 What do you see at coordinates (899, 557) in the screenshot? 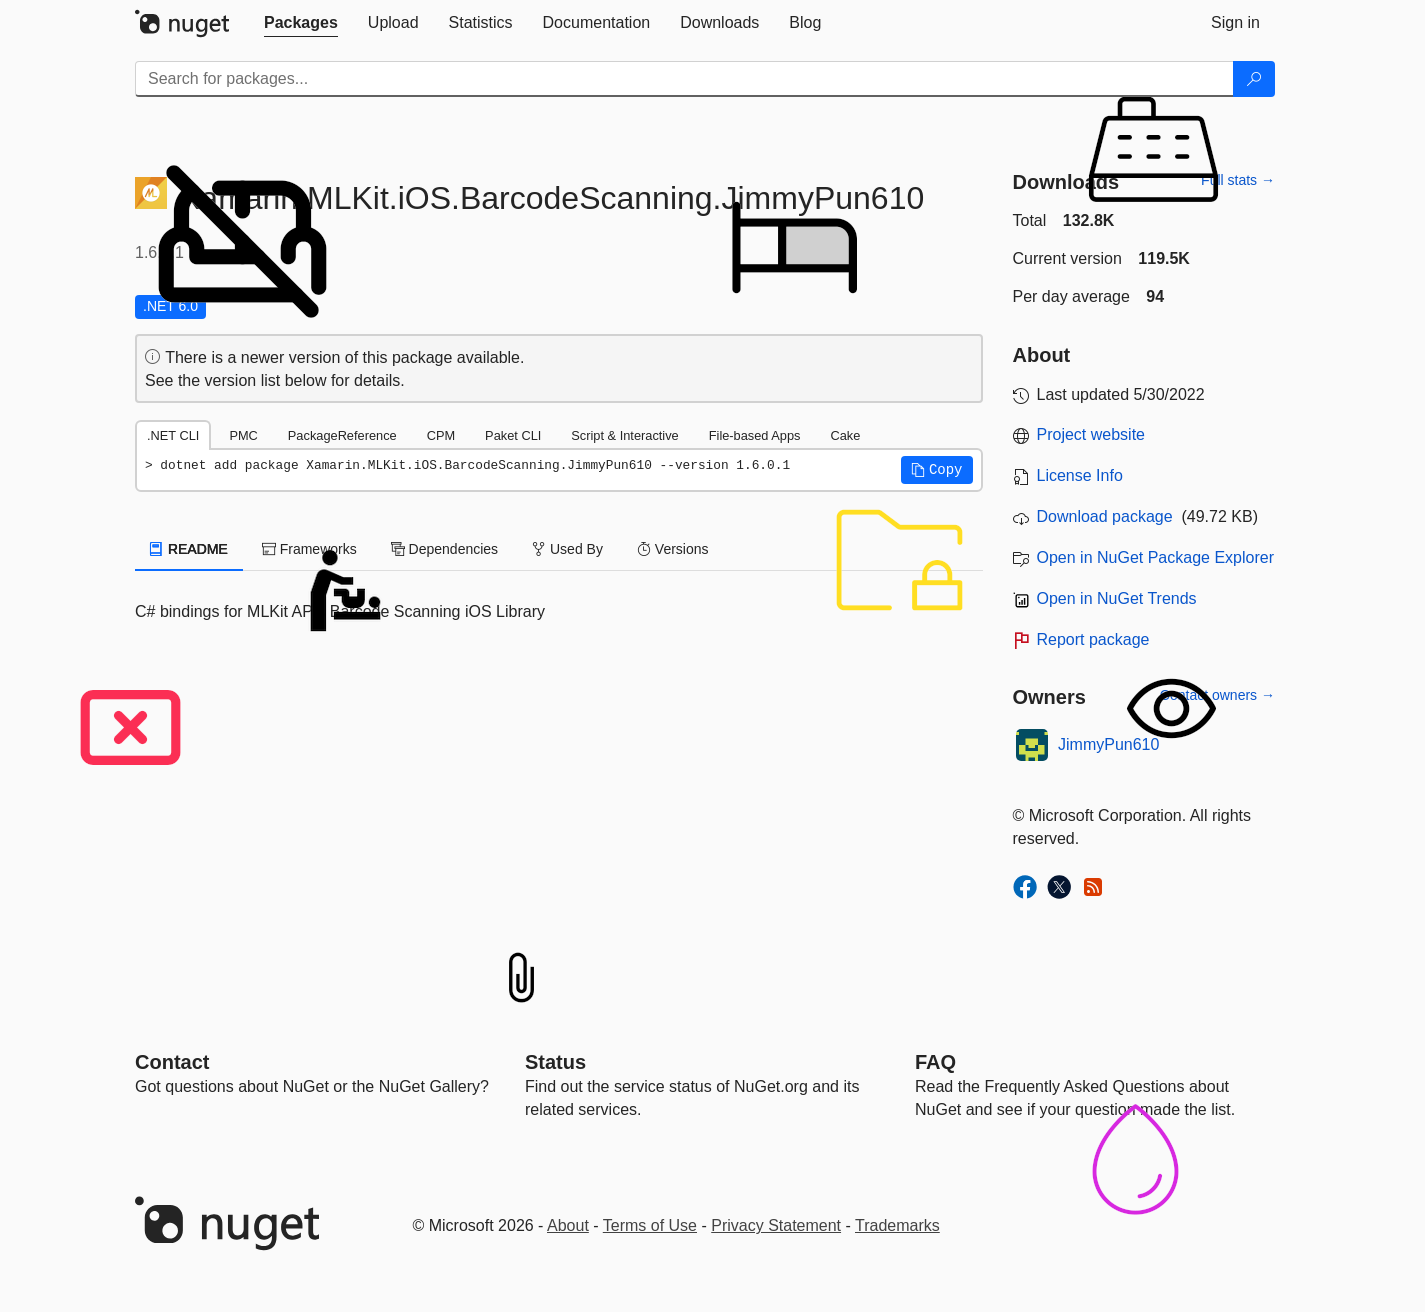
I see `access a password-protected folder` at bounding box center [899, 557].